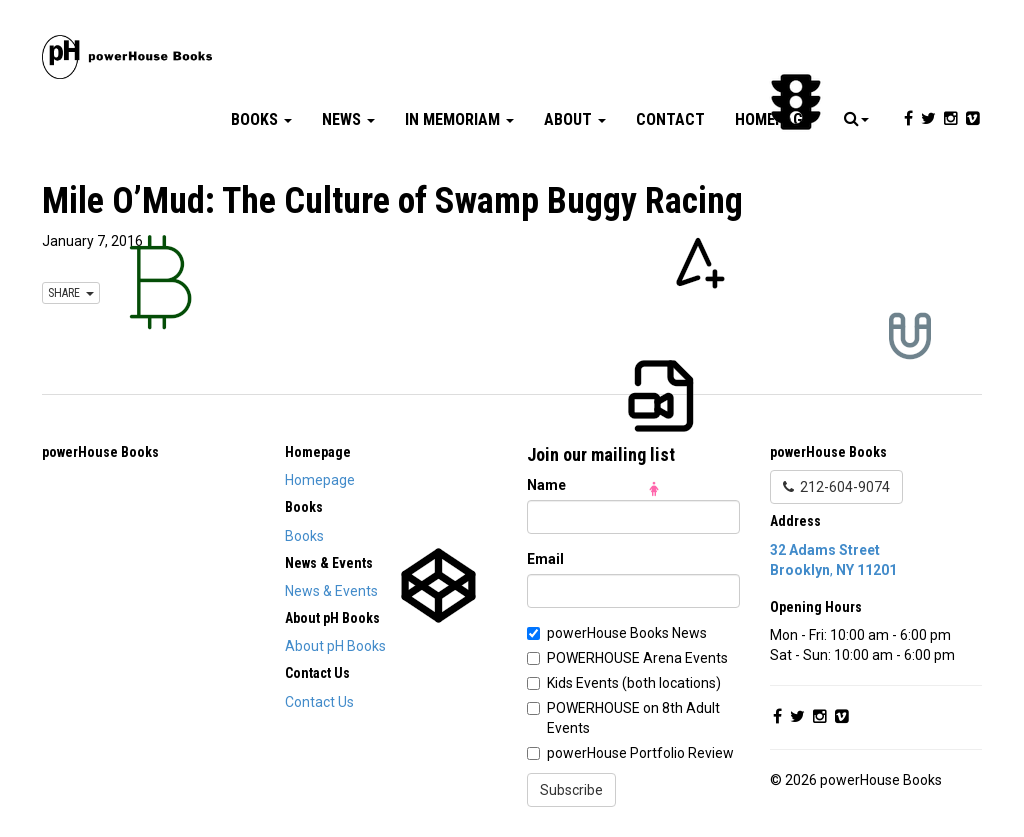 Image resolution: width=1024 pixels, height=837 pixels. What do you see at coordinates (664, 396) in the screenshot?
I see `open a video file` at bounding box center [664, 396].